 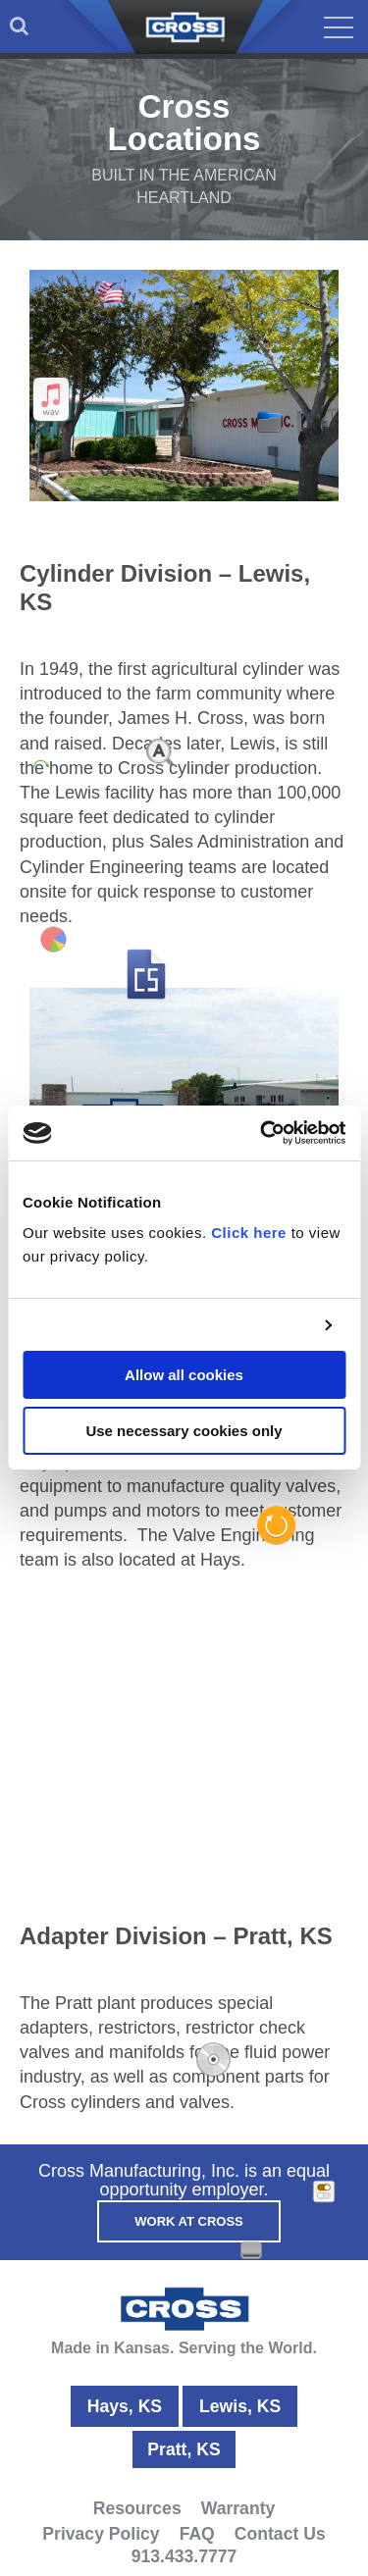 What do you see at coordinates (51, 399) in the screenshot?
I see `an ADPCM audio file format indicator` at bounding box center [51, 399].